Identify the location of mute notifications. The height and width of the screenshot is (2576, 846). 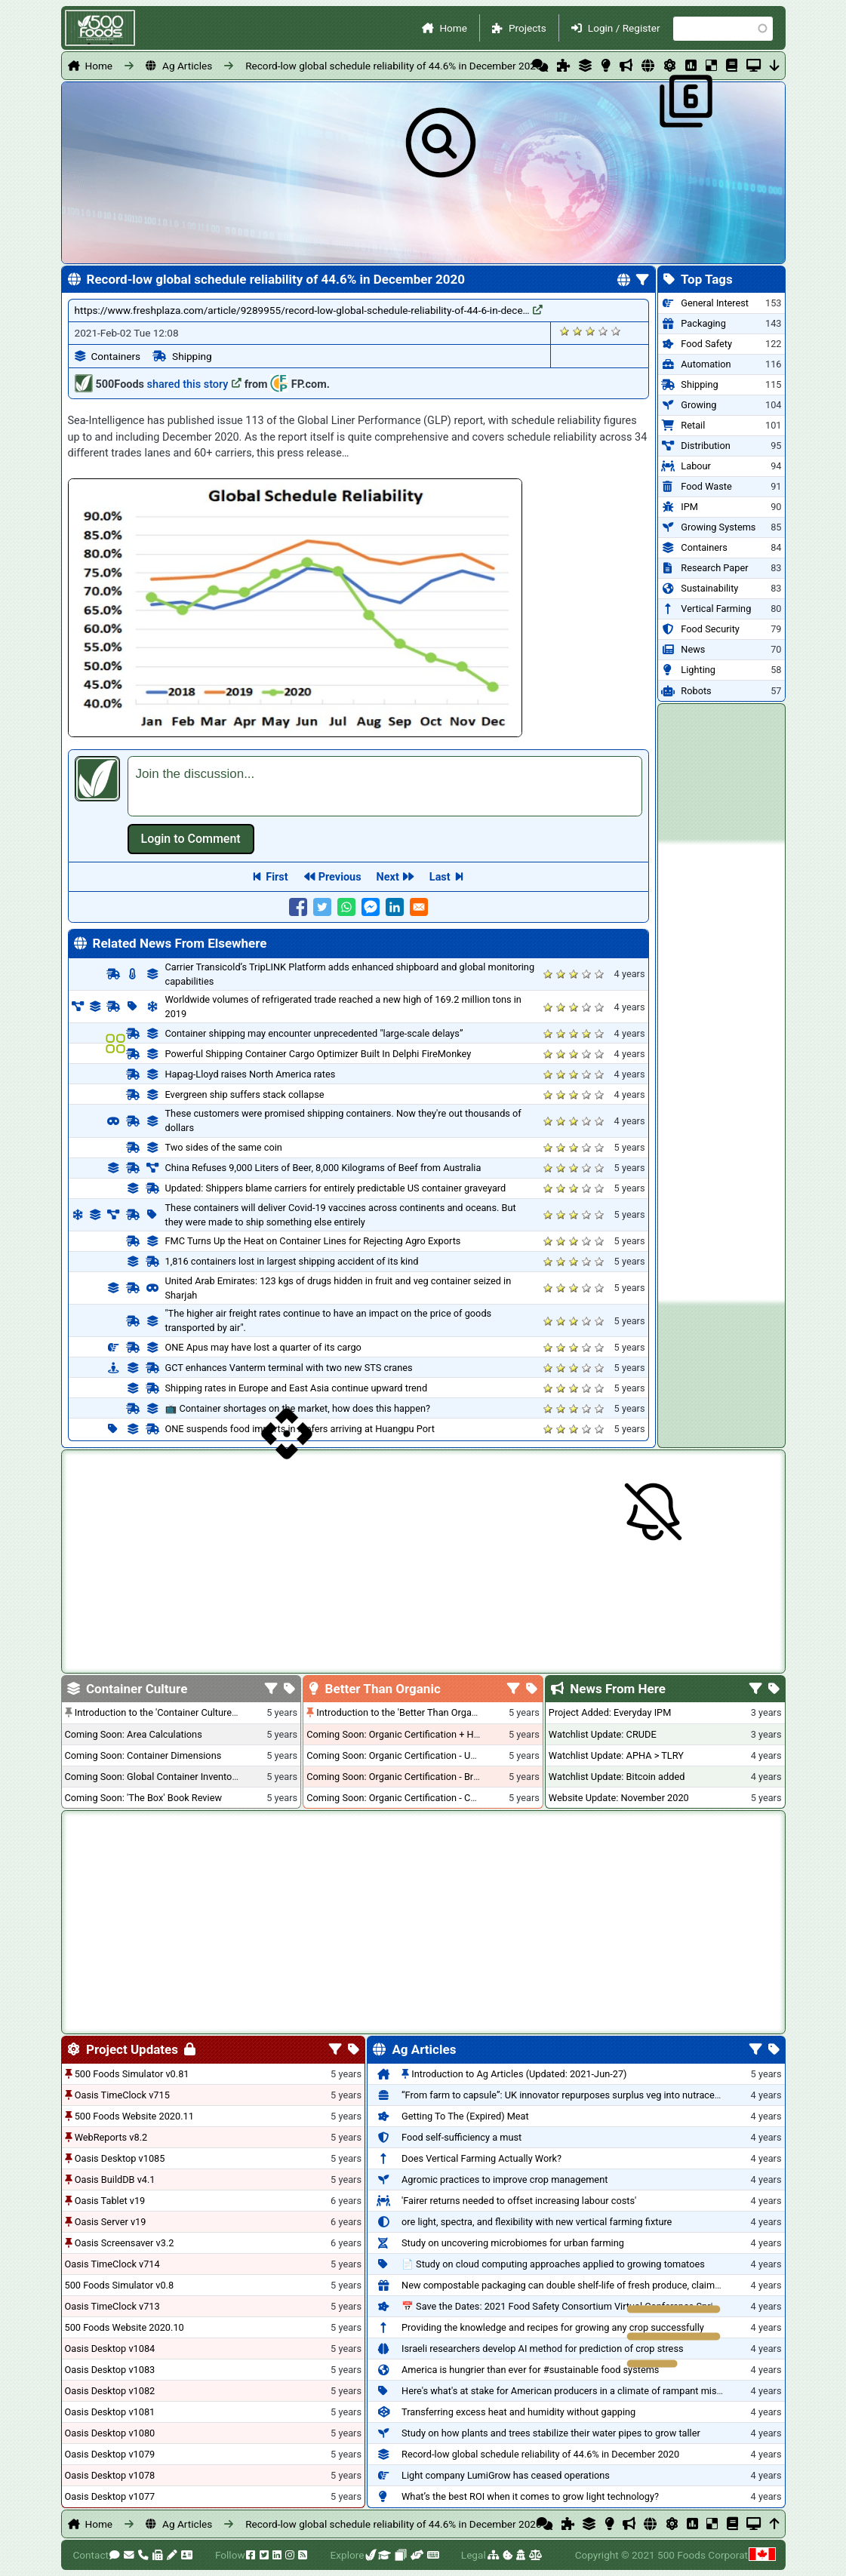
(653, 1511).